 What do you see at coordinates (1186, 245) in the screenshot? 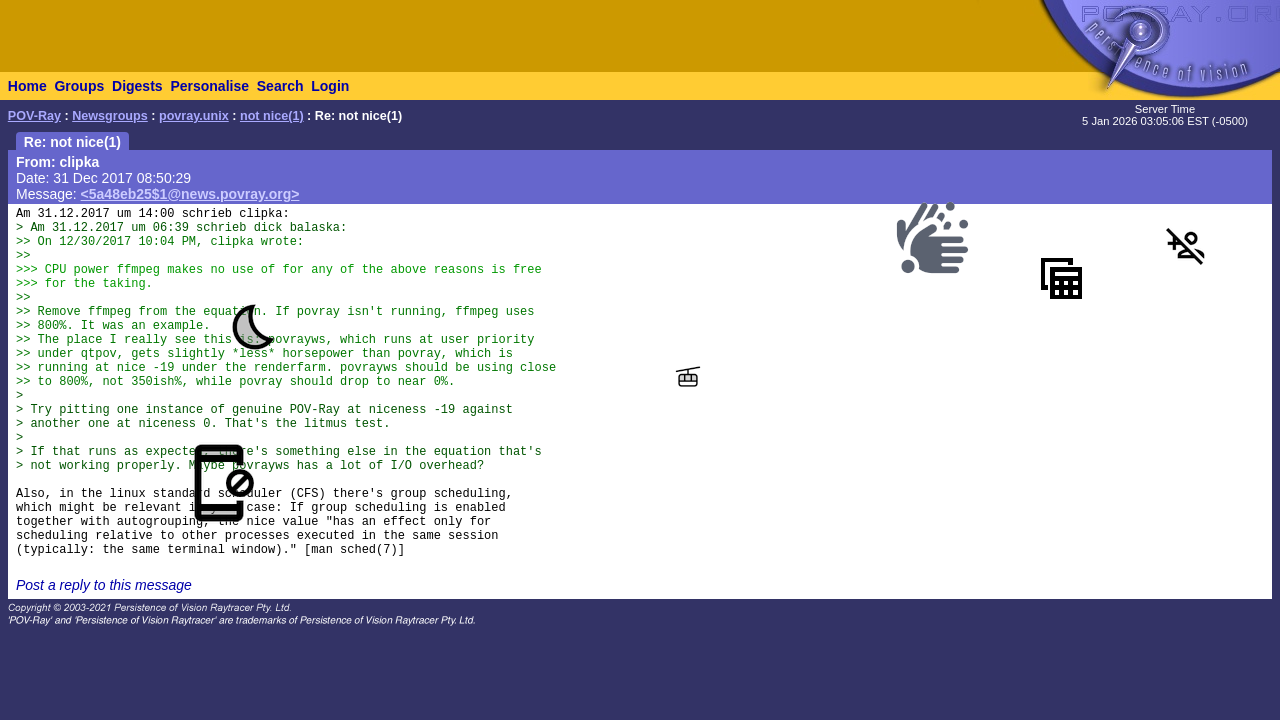
I see `indicates user cannot be added as a contact` at bounding box center [1186, 245].